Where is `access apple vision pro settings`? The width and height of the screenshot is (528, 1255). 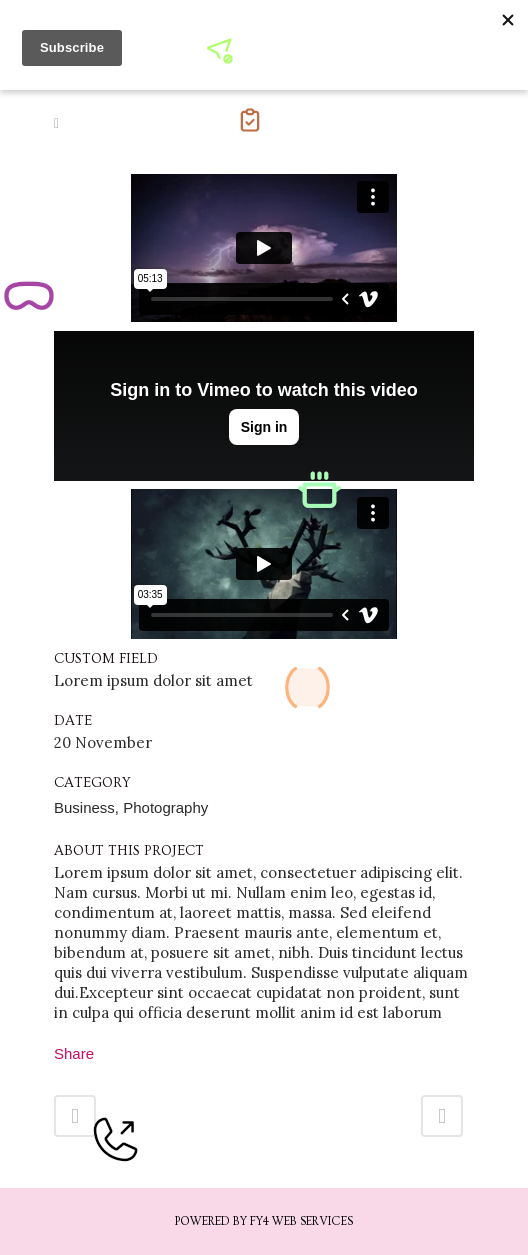 access apple vision pro settings is located at coordinates (29, 295).